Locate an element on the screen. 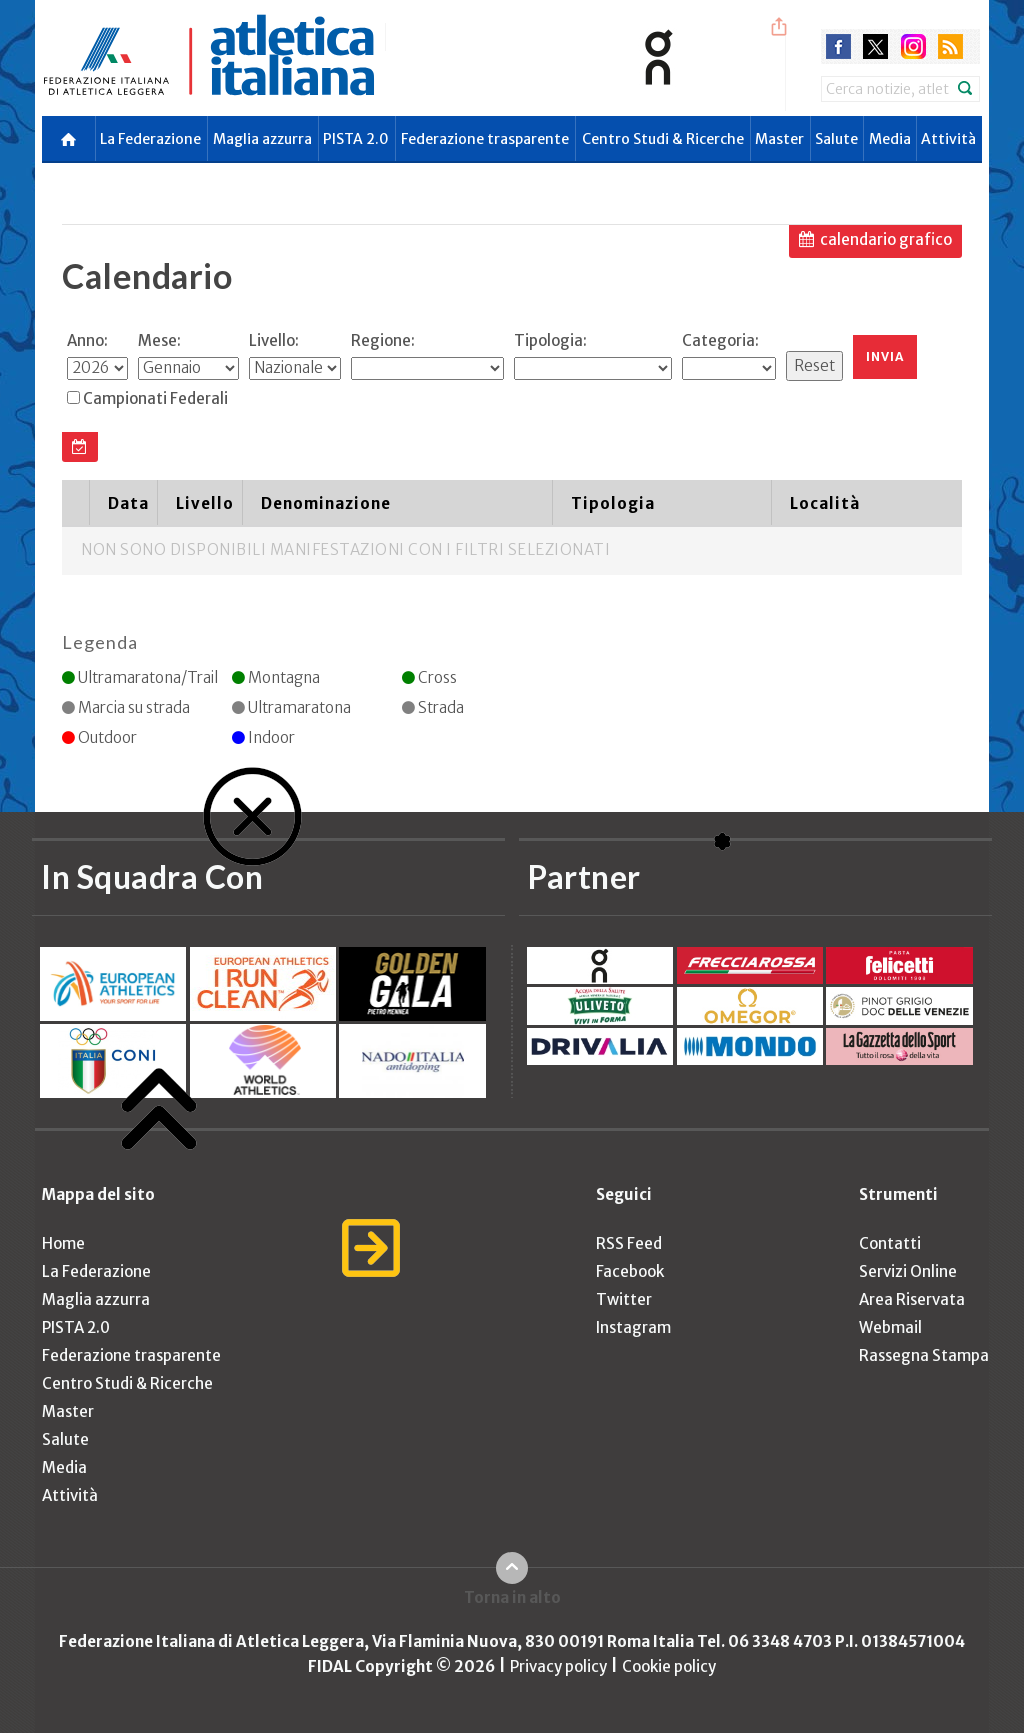 This screenshot has height=1733, width=1024. share this content is located at coordinates (779, 27).